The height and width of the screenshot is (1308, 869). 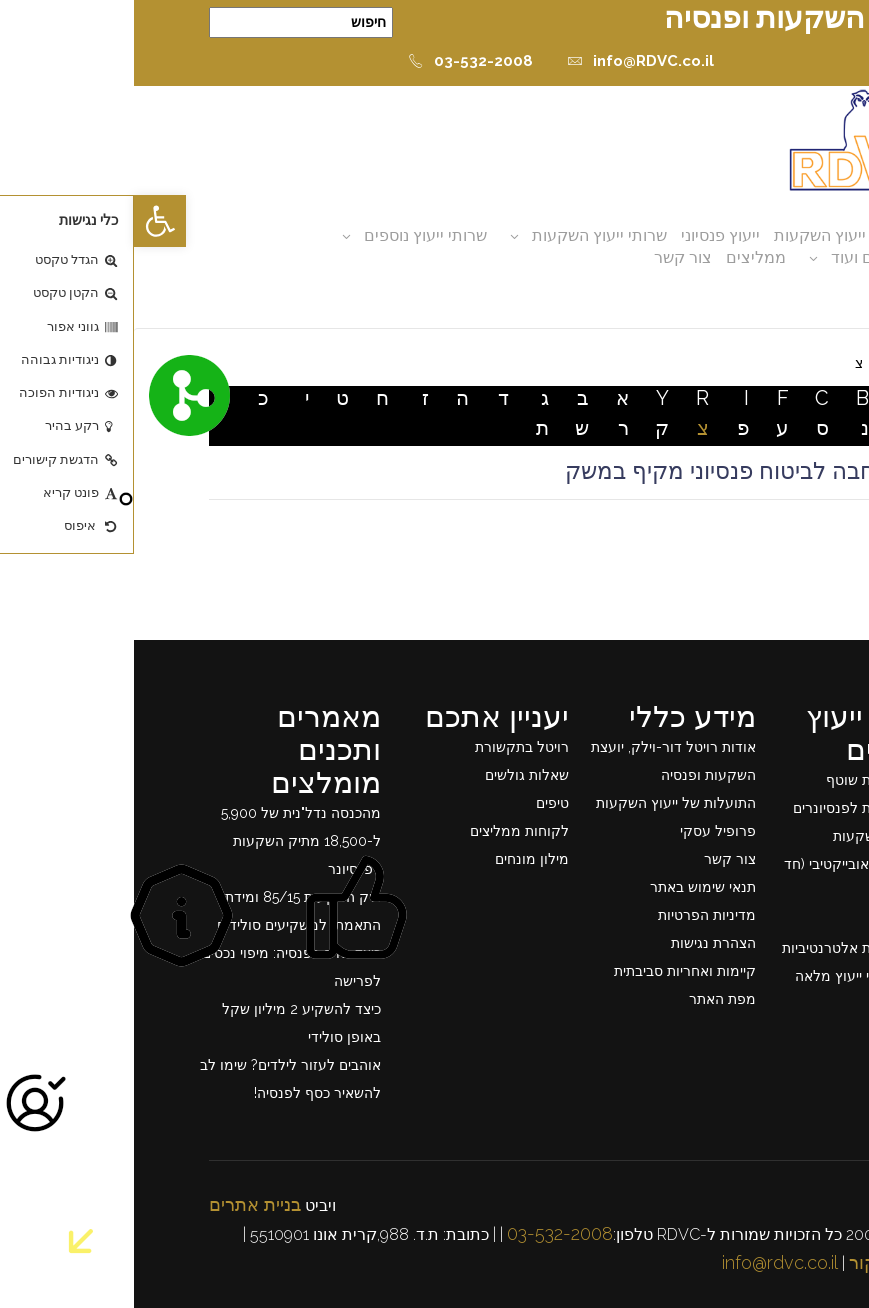 I want to click on view more information or details, so click(x=181, y=915).